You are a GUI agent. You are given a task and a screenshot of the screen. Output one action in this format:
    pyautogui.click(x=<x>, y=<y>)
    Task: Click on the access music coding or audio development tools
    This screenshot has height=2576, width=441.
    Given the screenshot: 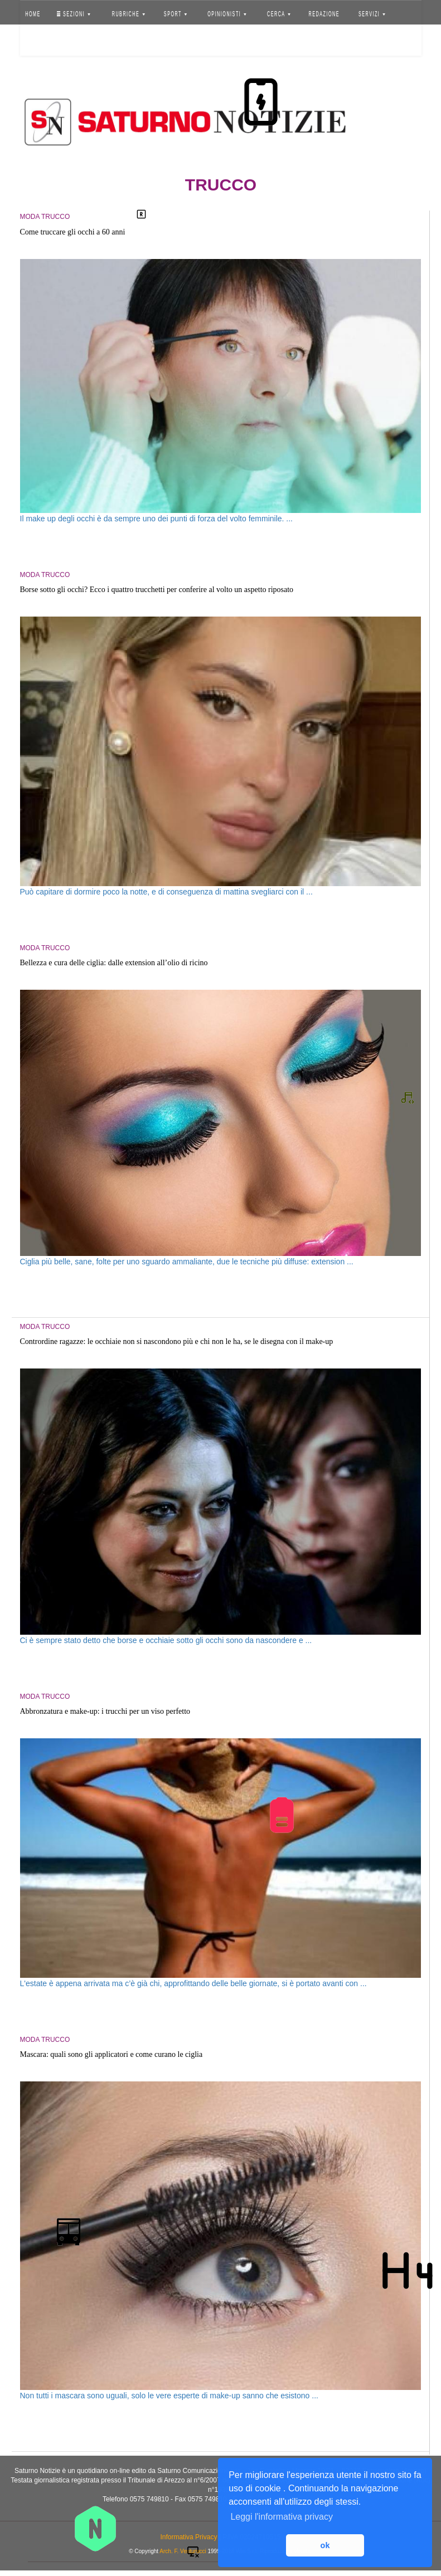 What is the action you would take?
    pyautogui.click(x=407, y=1097)
    